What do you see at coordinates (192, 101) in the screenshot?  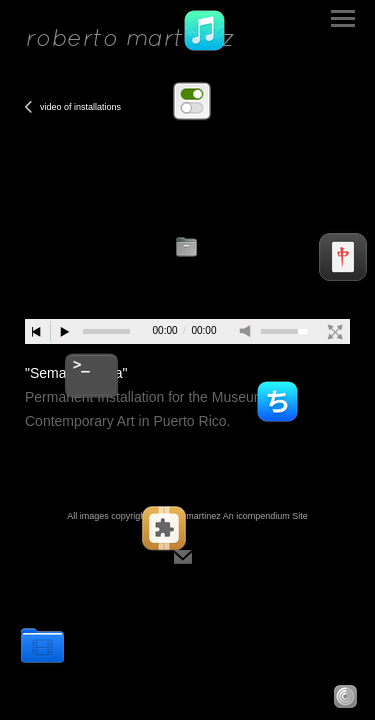 I see `open system settings or preferences` at bounding box center [192, 101].